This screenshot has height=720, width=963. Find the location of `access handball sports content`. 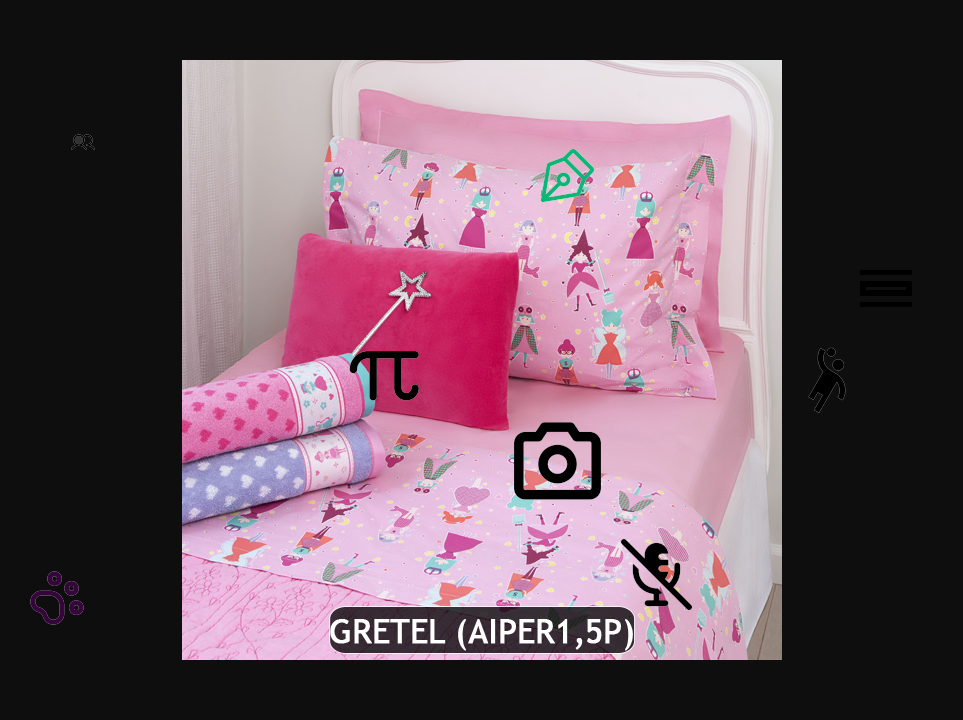

access handball sports content is located at coordinates (827, 379).